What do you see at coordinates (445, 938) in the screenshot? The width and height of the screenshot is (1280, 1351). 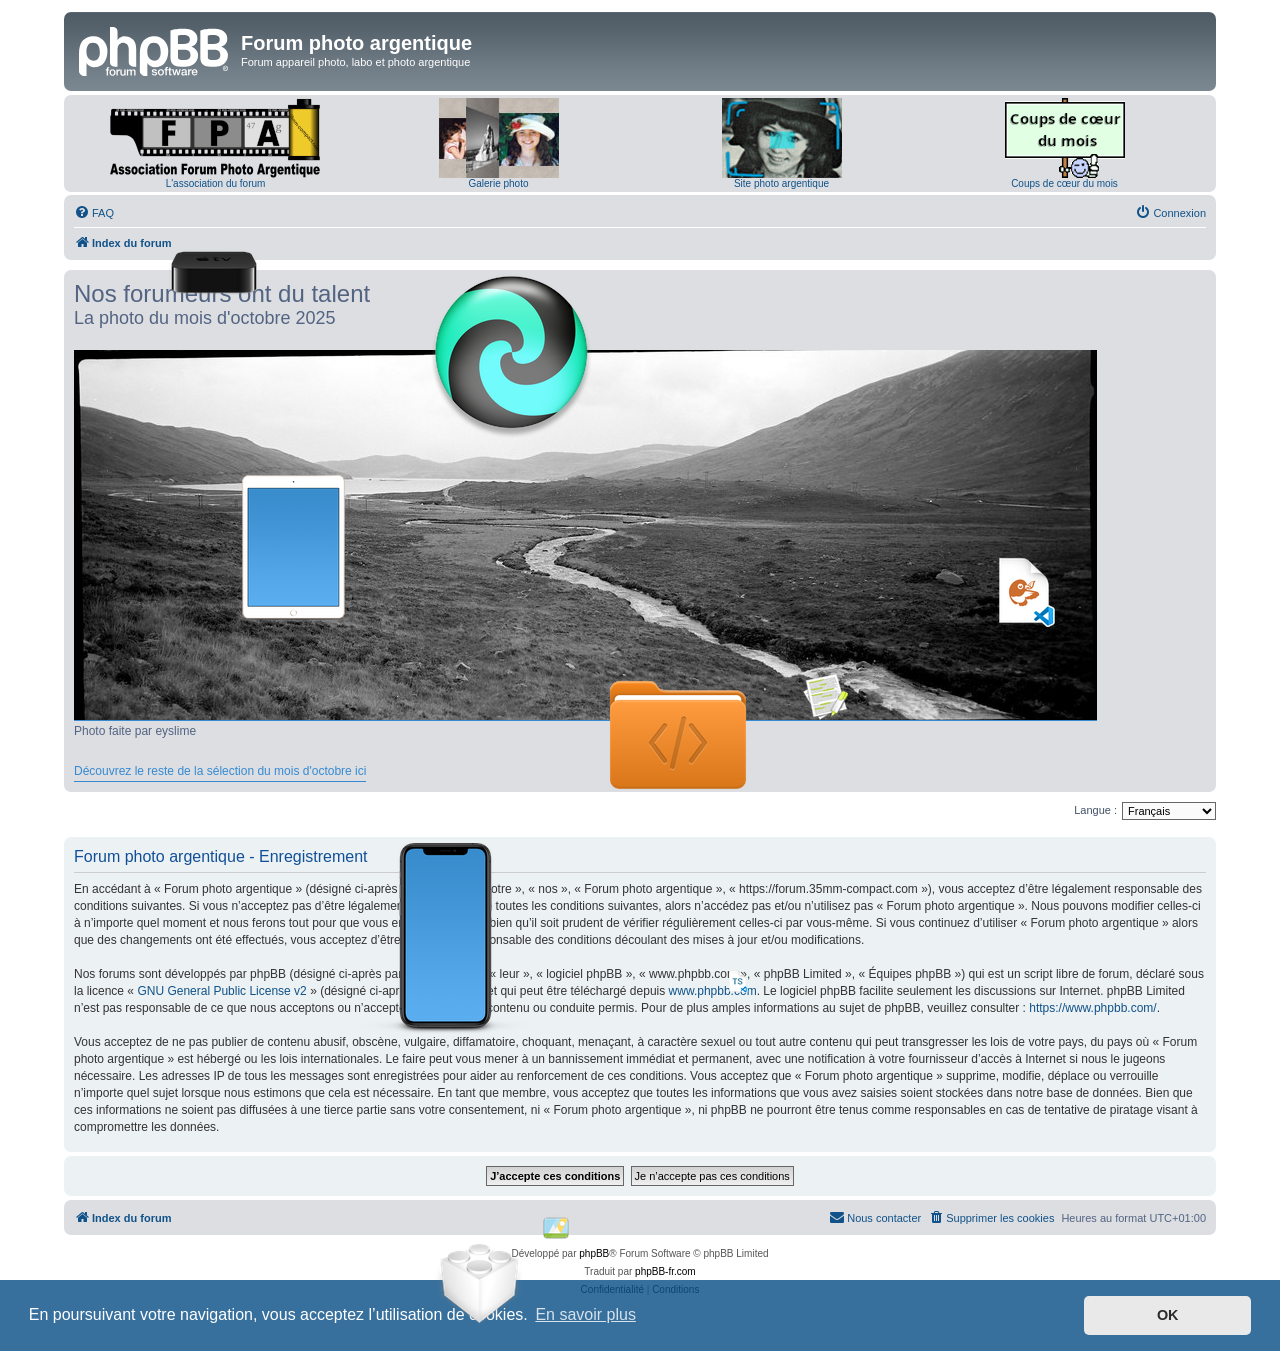 I see `manage connected iPhone device` at bounding box center [445, 938].